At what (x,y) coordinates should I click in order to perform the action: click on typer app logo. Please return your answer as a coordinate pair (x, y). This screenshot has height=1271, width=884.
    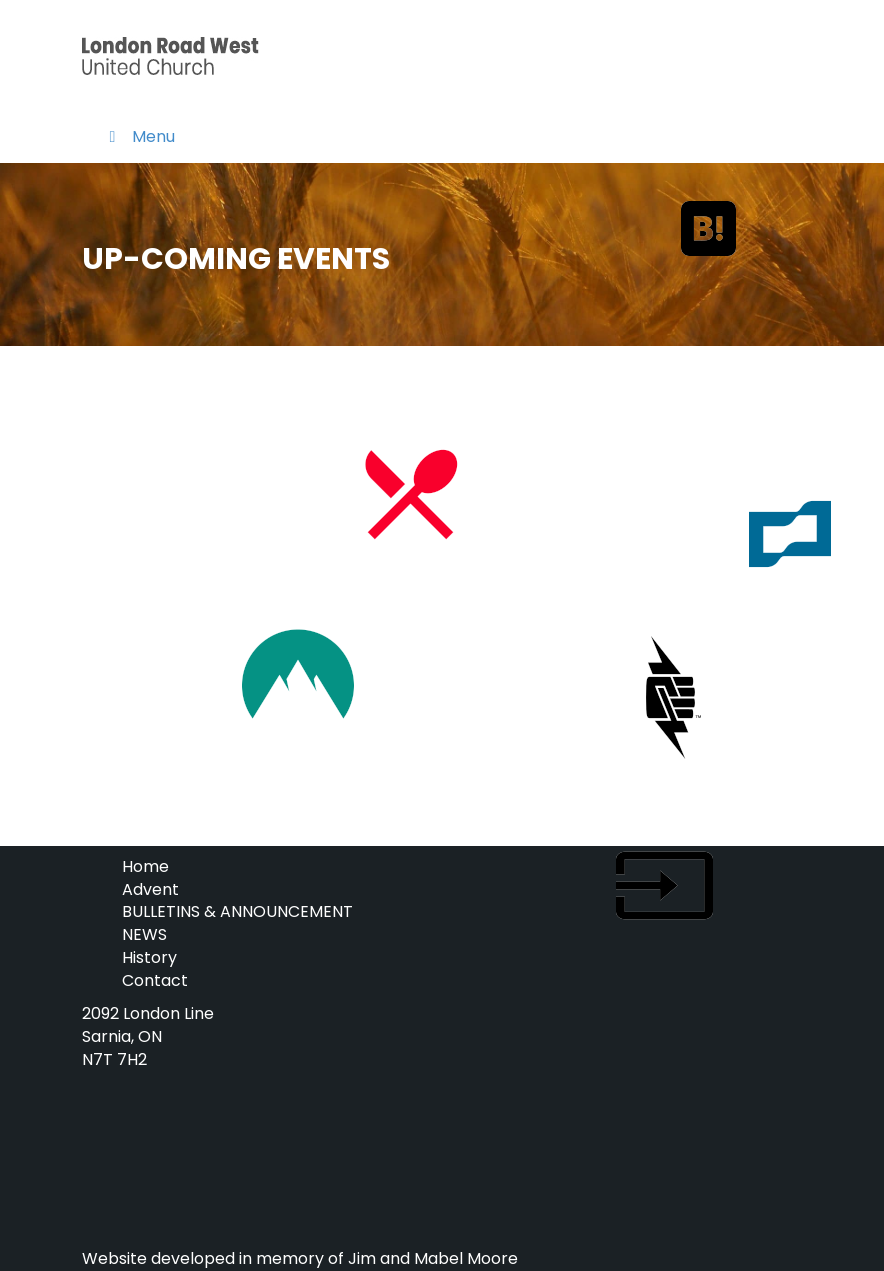
    Looking at the image, I should click on (664, 885).